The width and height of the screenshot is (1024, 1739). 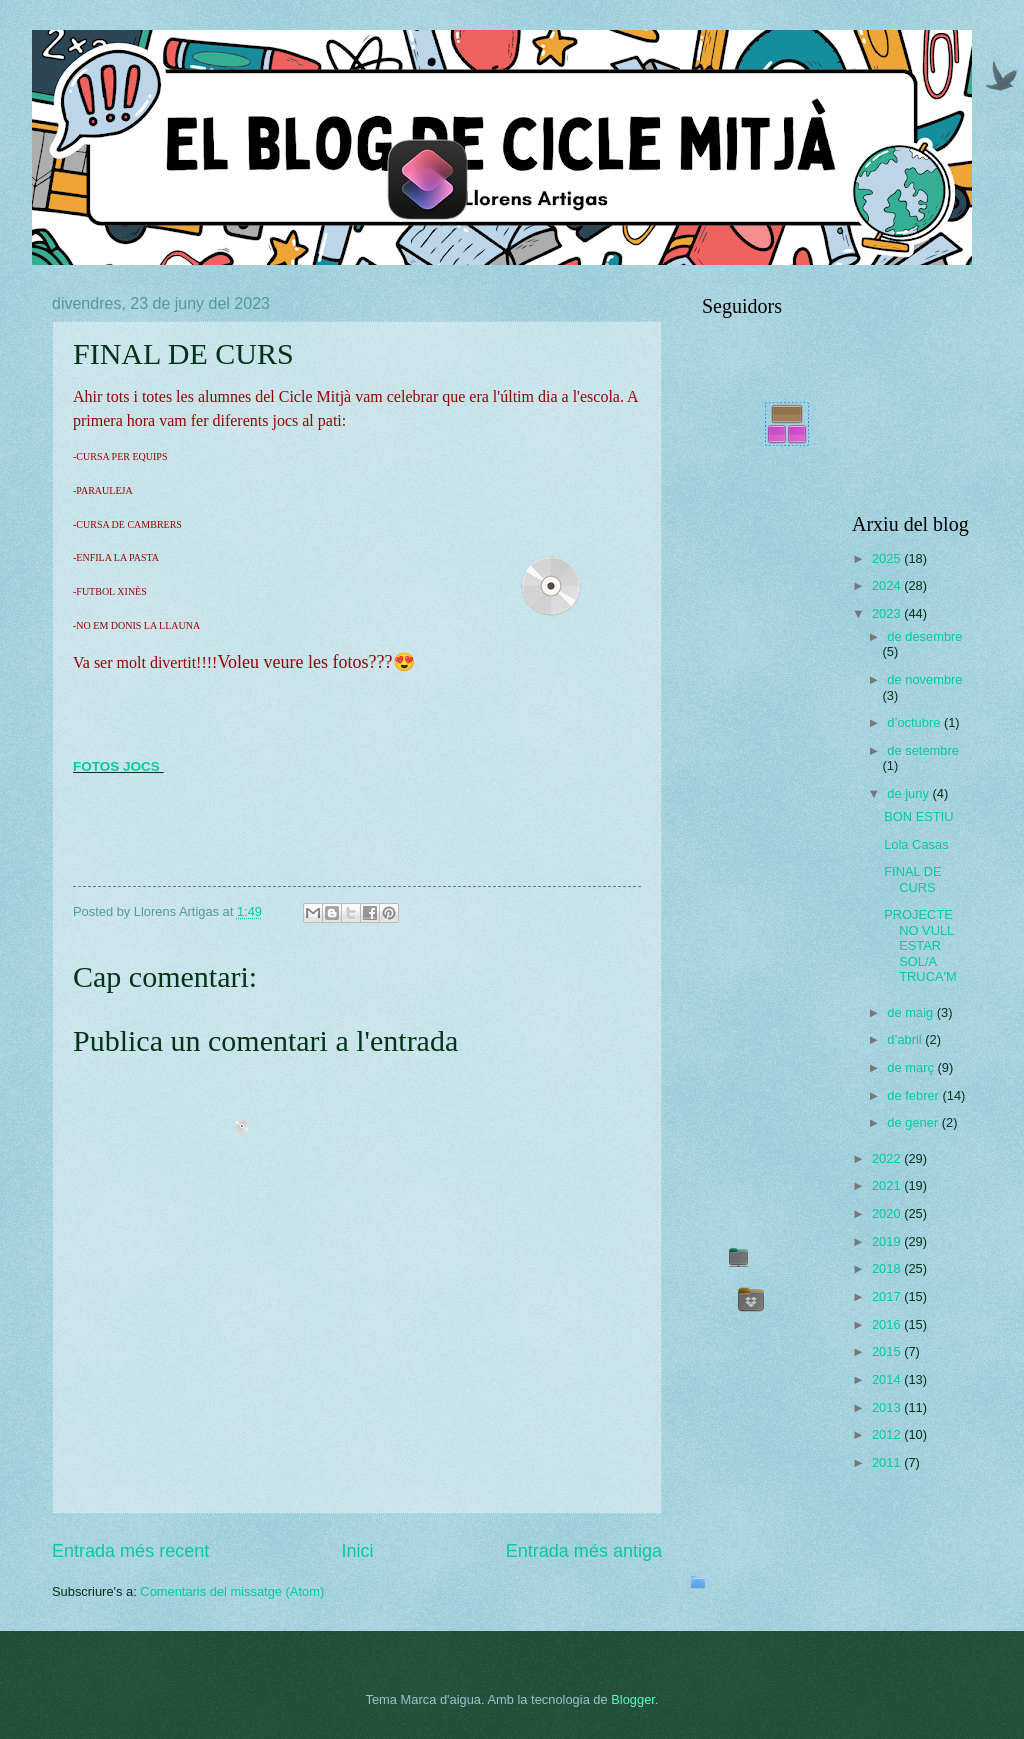 I want to click on access DVD-RAM drive or disc contents, so click(x=242, y=1126).